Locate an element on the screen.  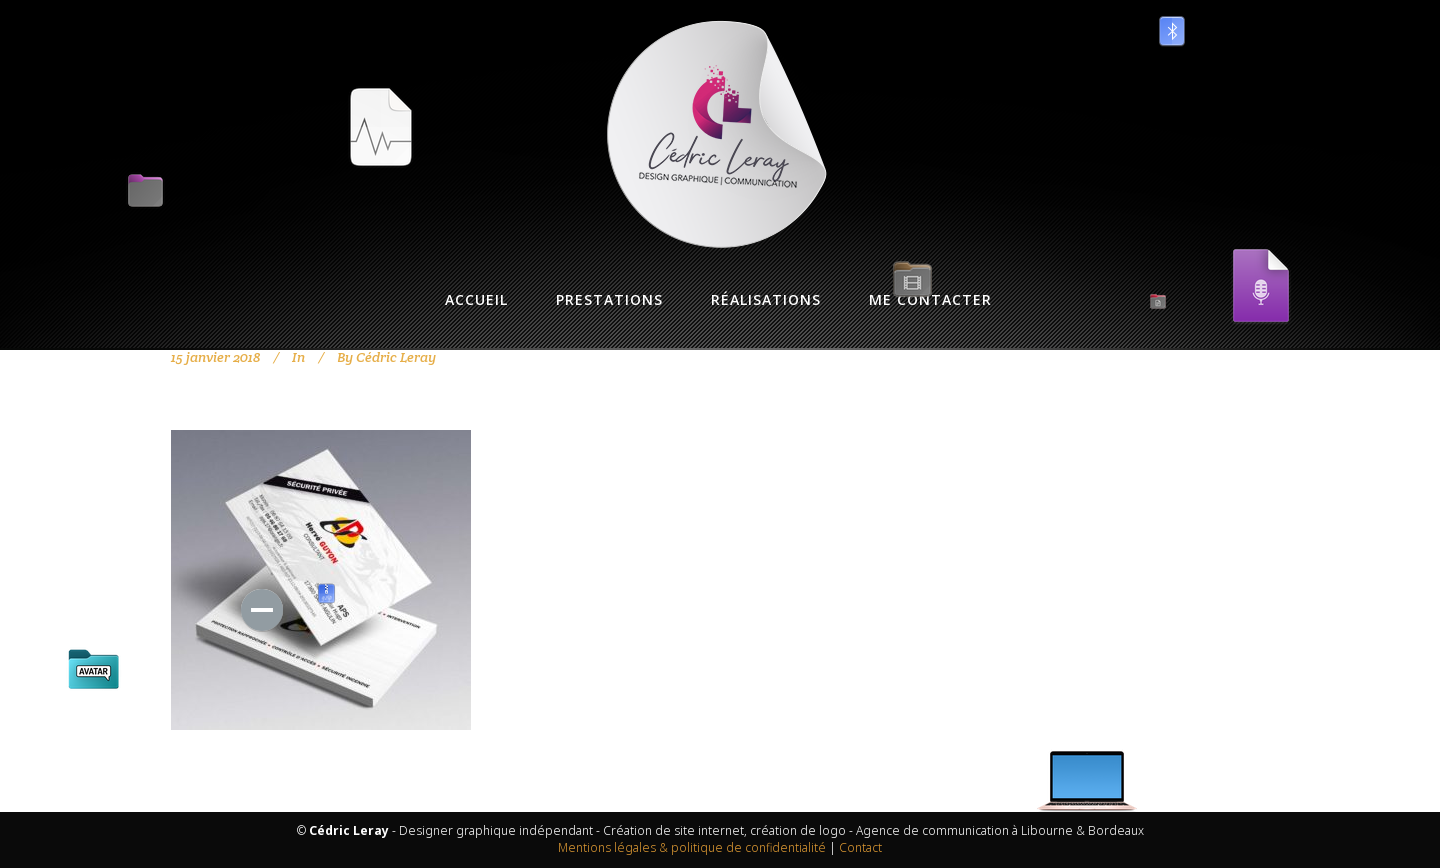
access bluetooth settings is located at coordinates (1172, 31).